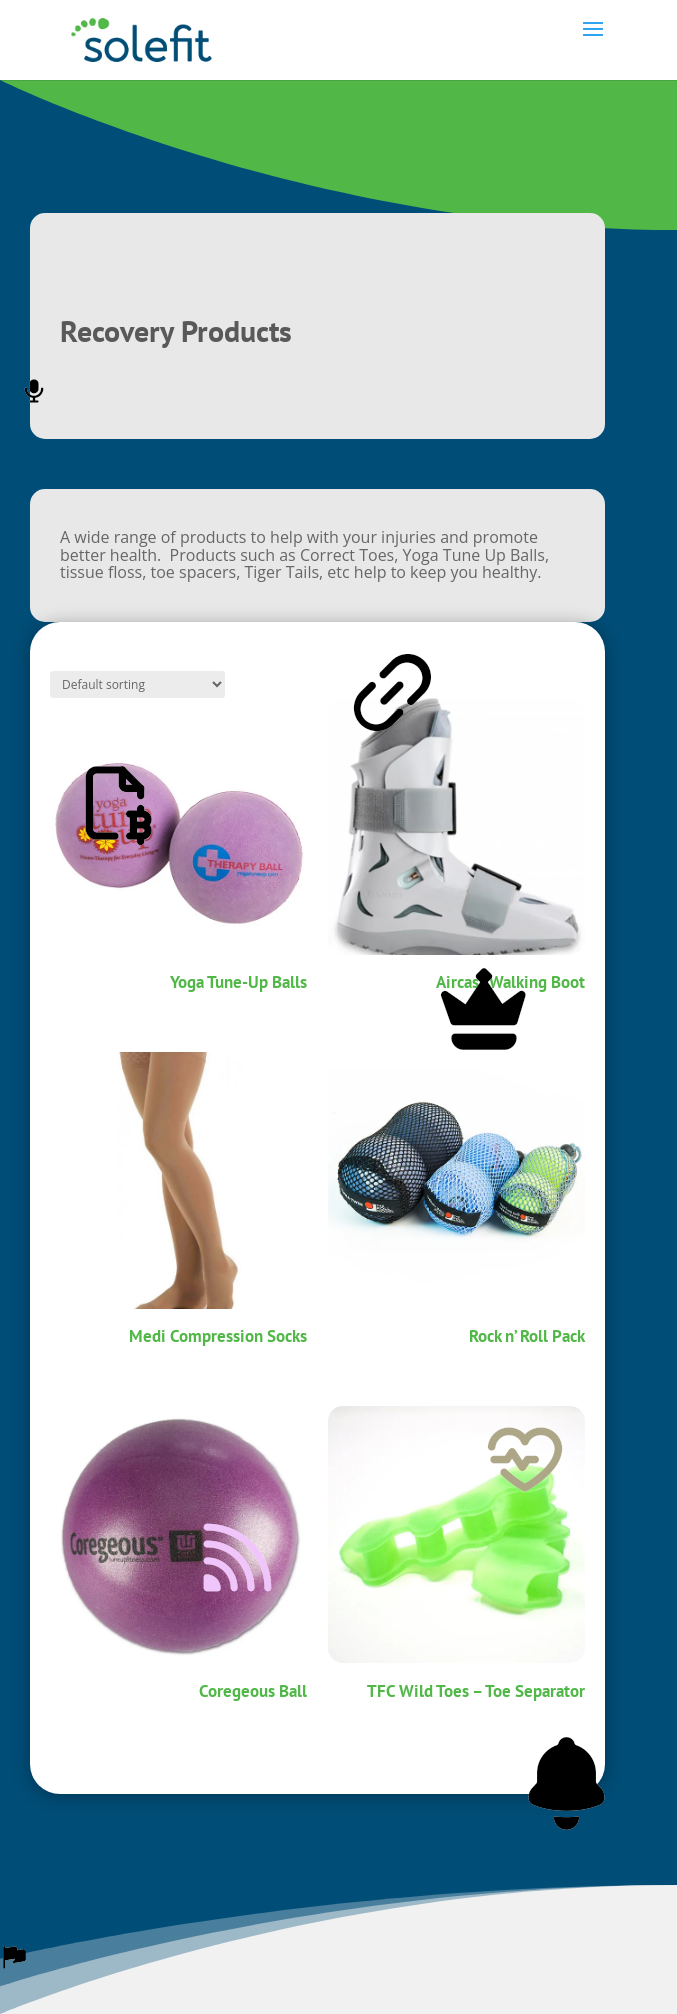 The width and height of the screenshot is (677, 2014). I want to click on check connection latency or network status, so click(237, 1557).